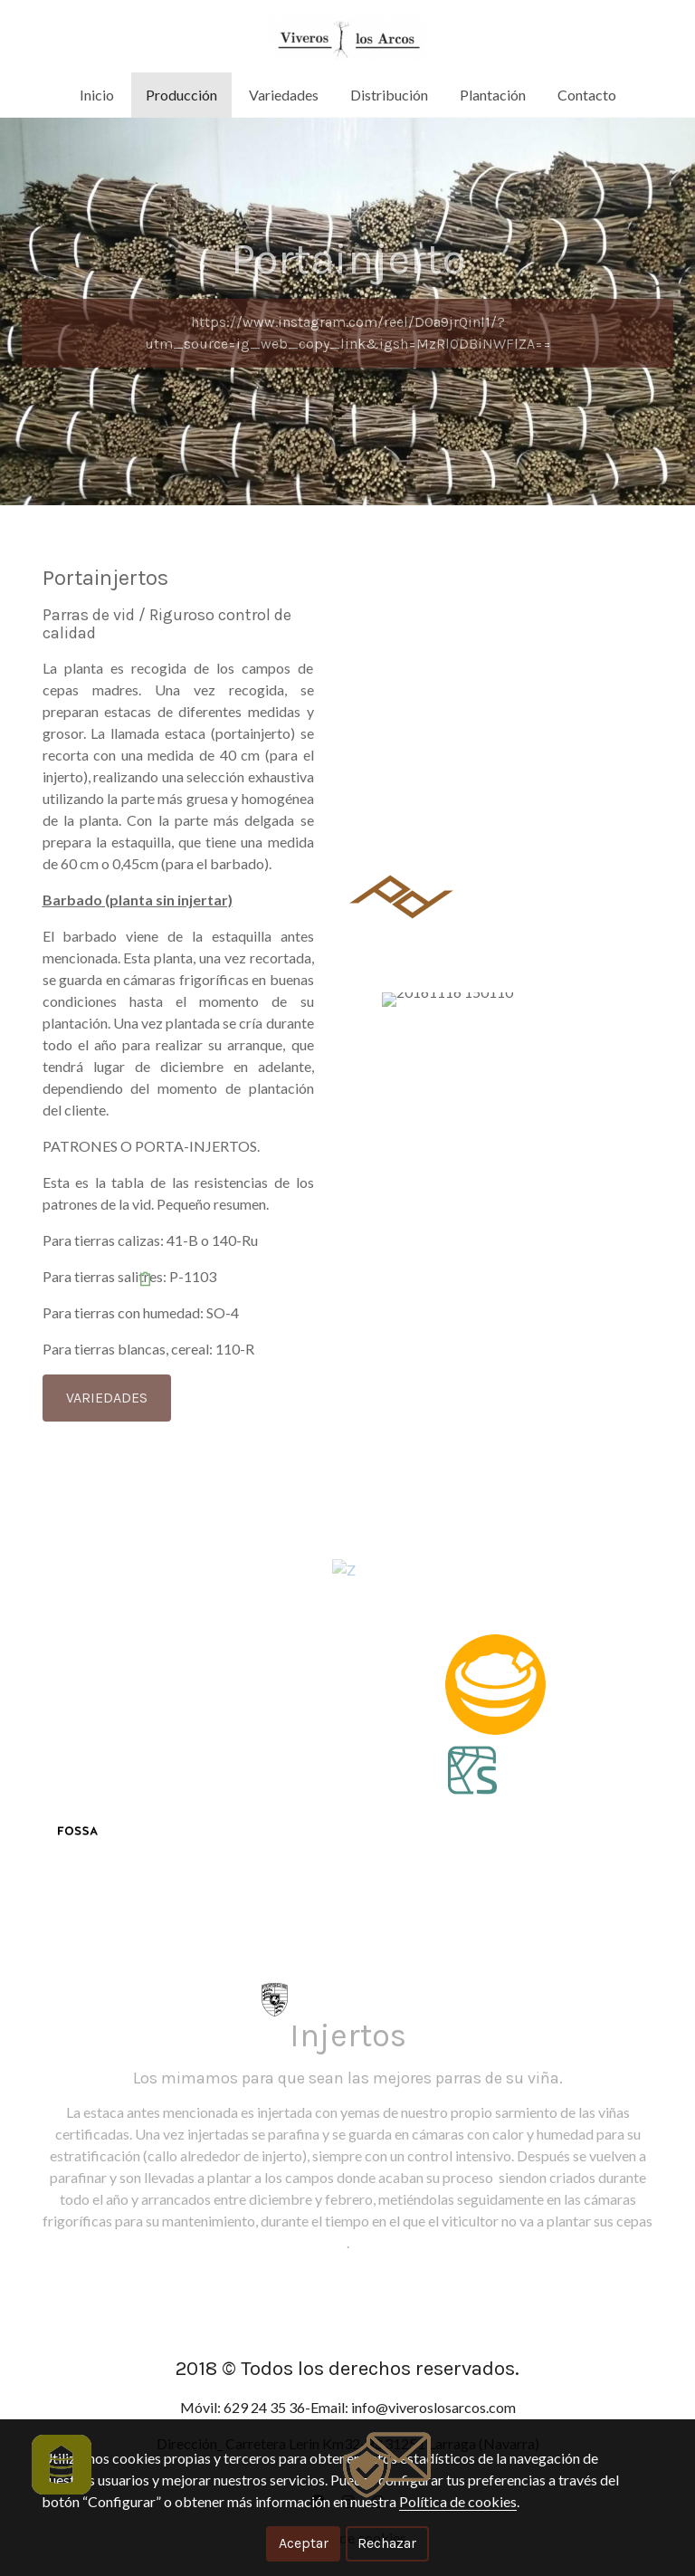  What do you see at coordinates (62, 2465) in the screenshot?
I see `namesilo domain registrar logo` at bounding box center [62, 2465].